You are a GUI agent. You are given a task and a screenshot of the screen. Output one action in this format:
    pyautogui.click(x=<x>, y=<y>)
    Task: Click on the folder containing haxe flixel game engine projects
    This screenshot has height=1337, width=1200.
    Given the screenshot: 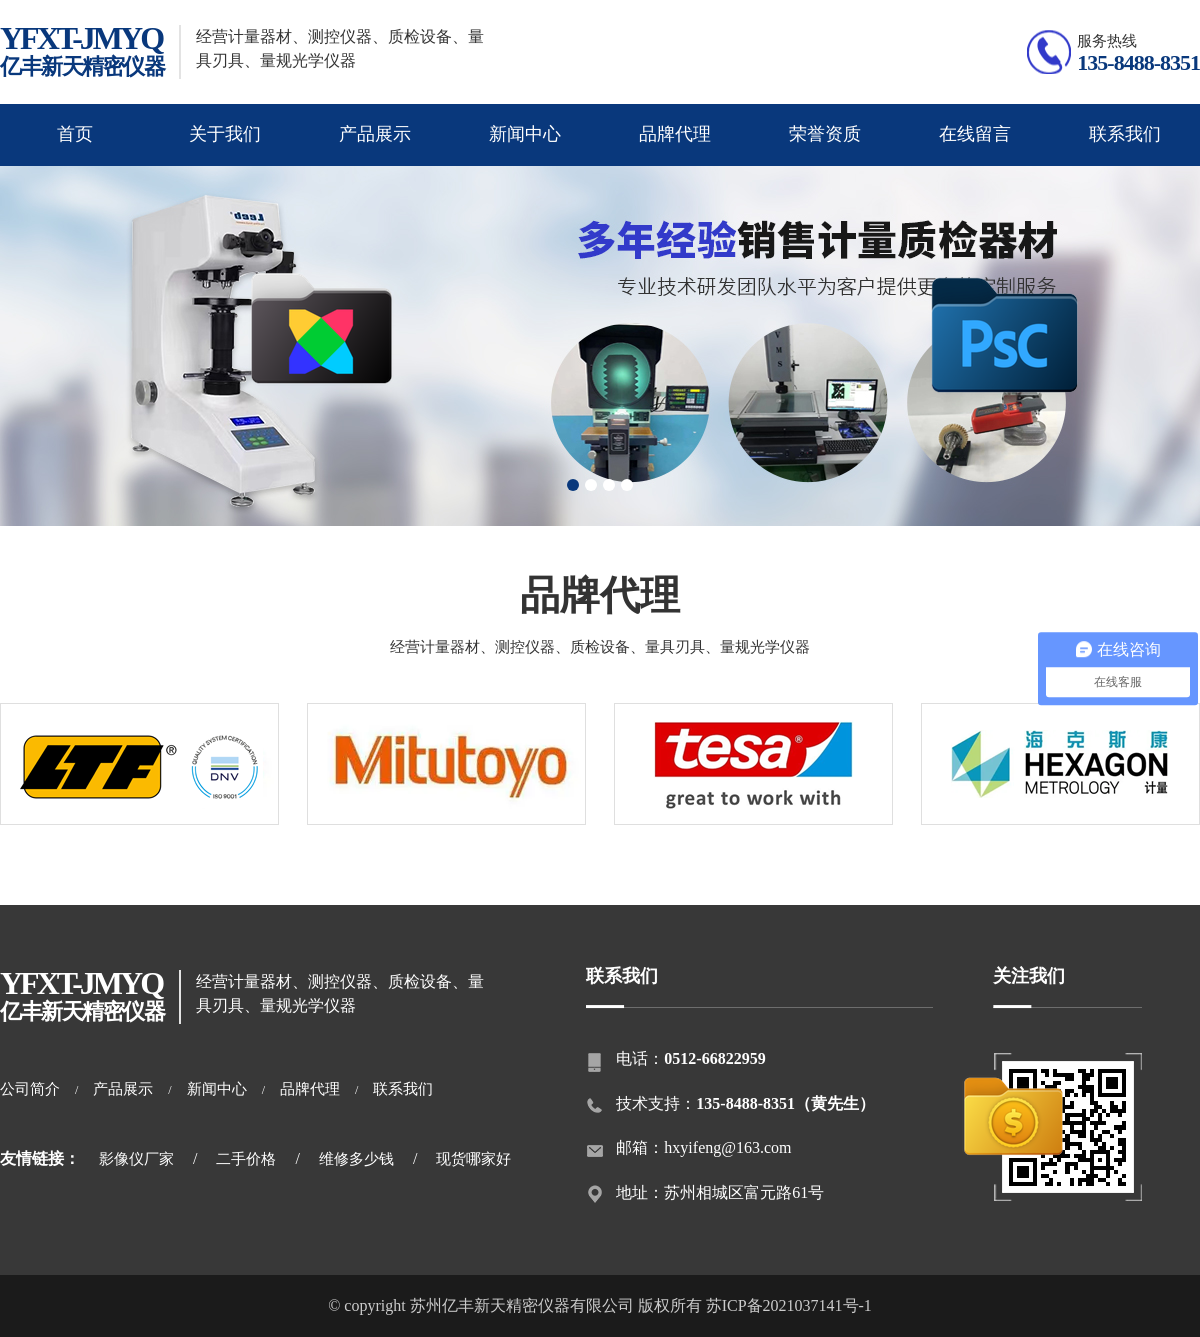 What is the action you would take?
    pyautogui.click(x=321, y=332)
    